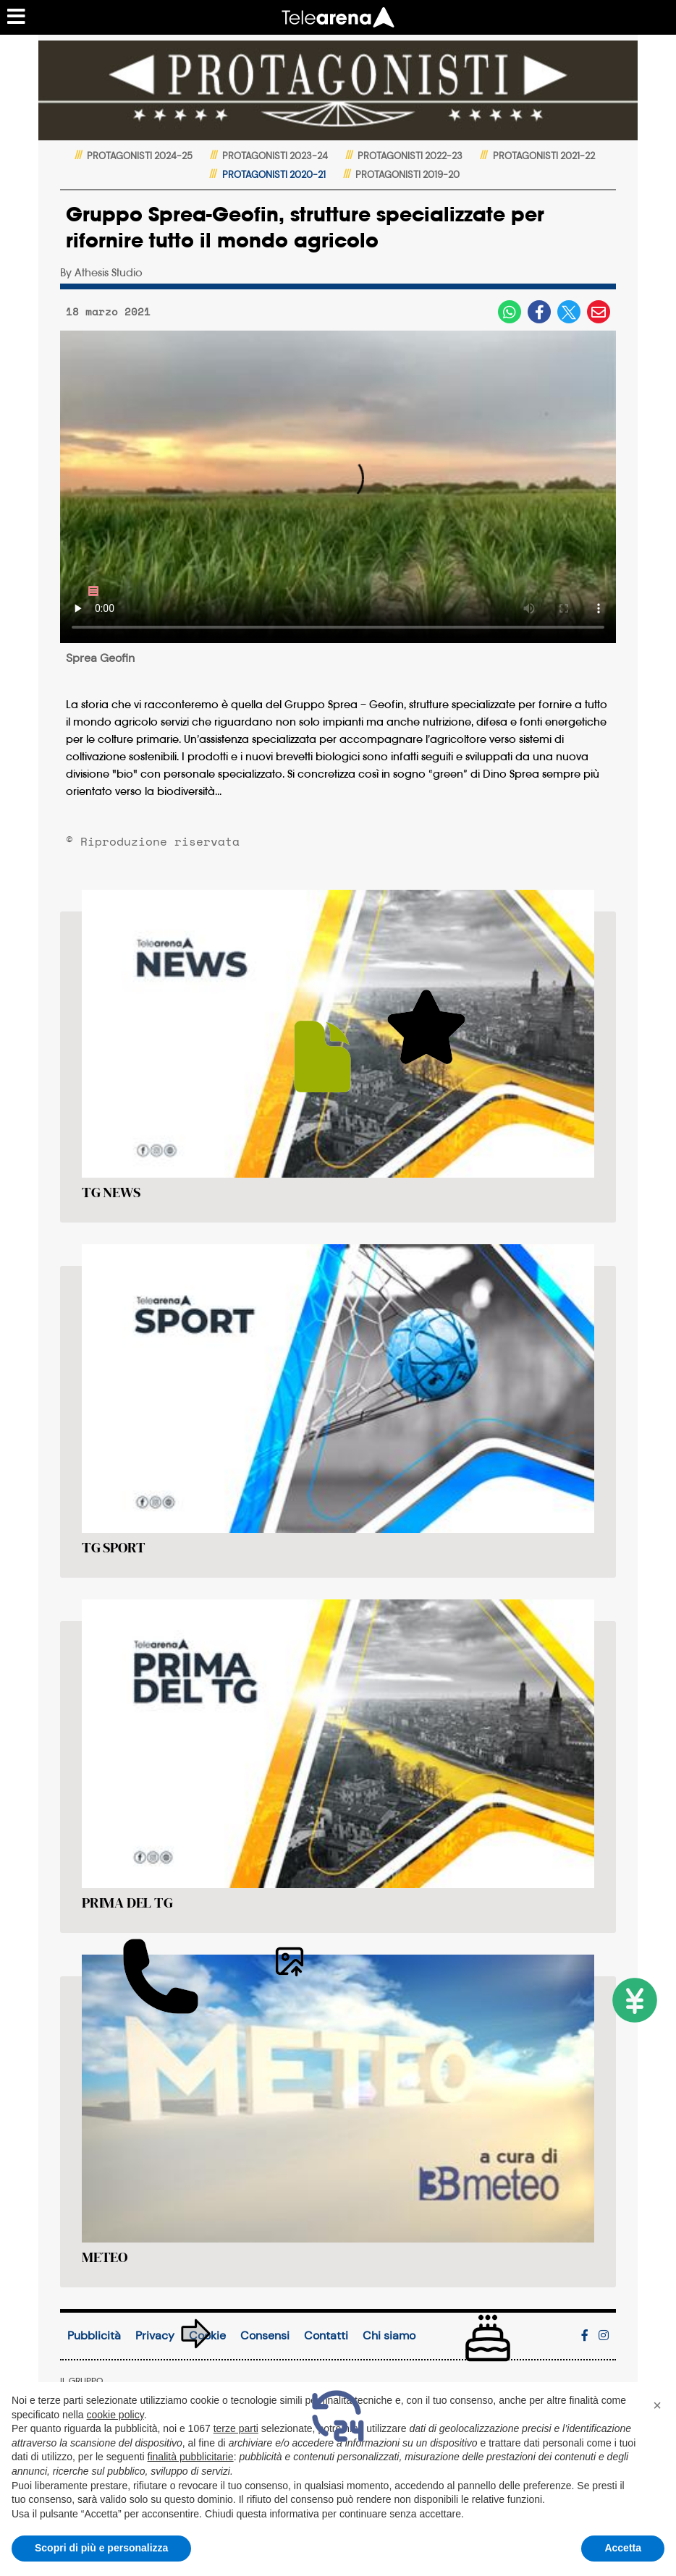 This screenshot has height=2576, width=676. Describe the element at coordinates (161, 1976) in the screenshot. I see `make a phone call` at that location.